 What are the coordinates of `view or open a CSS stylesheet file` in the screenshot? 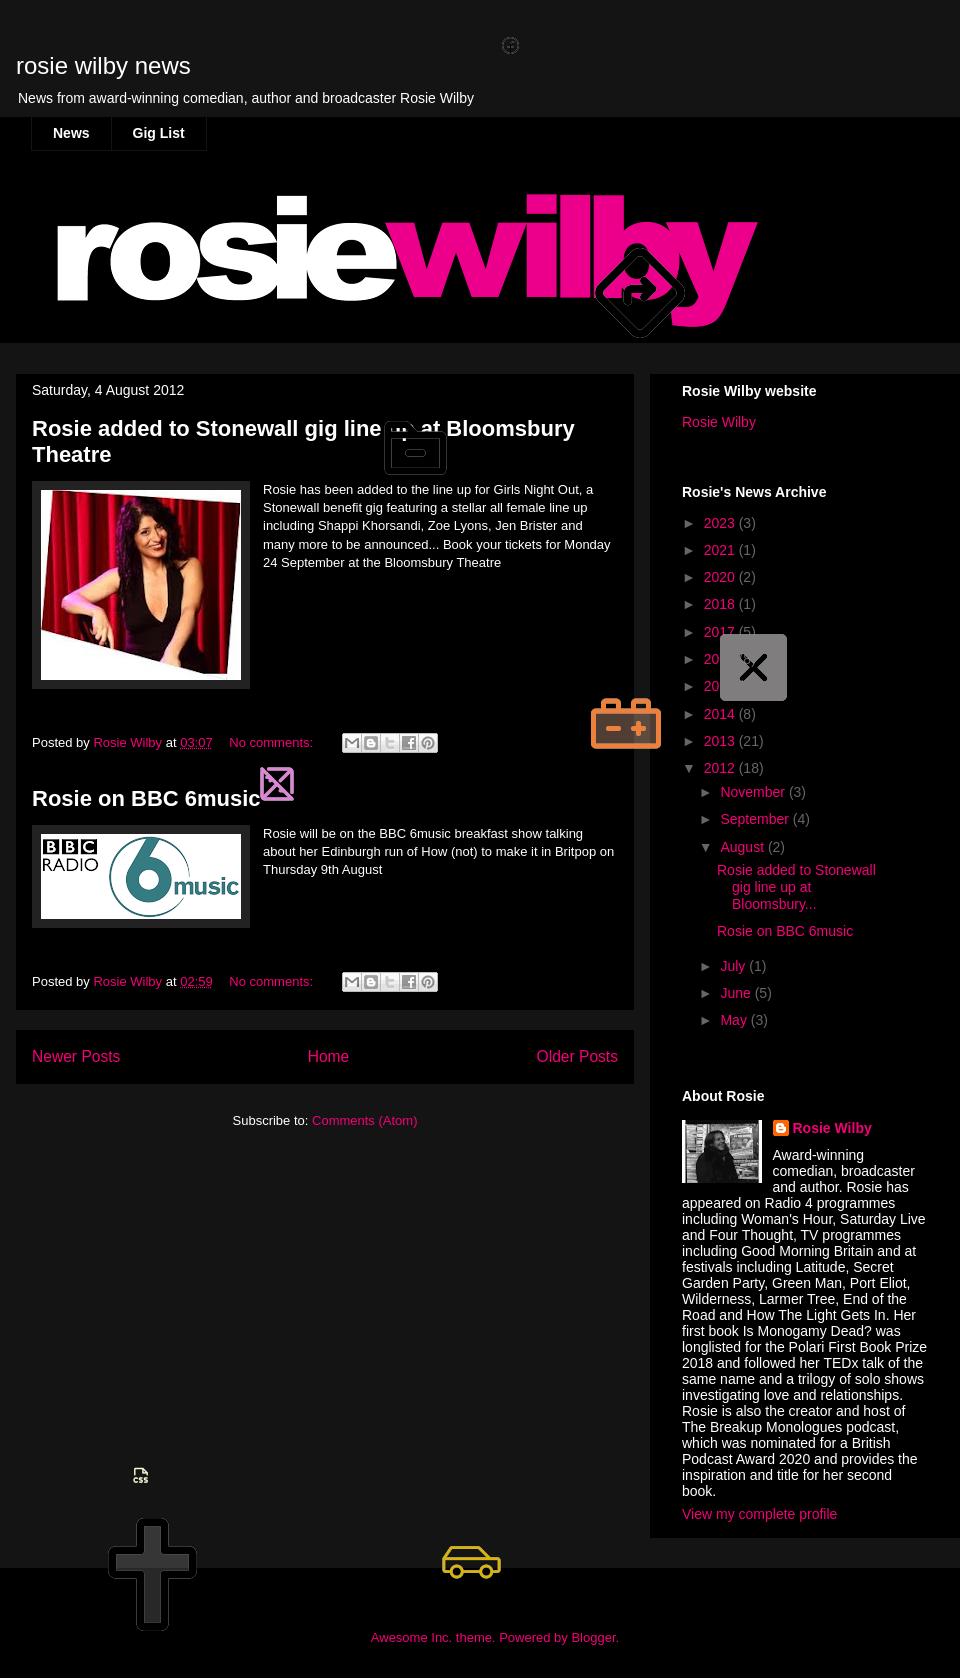 It's located at (141, 1476).